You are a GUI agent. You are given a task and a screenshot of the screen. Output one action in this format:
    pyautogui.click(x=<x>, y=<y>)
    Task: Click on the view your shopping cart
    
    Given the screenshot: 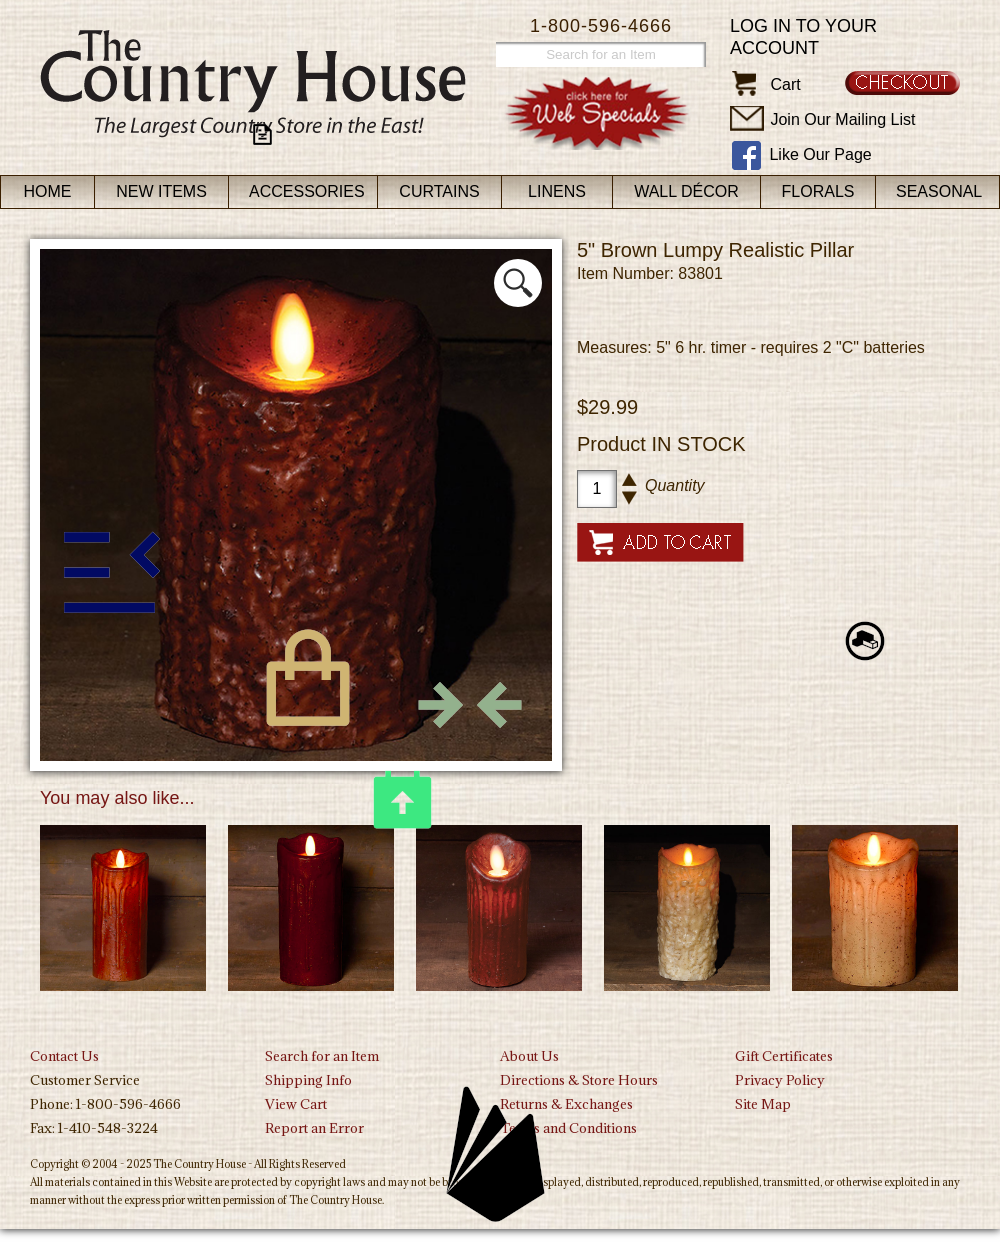 What is the action you would take?
    pyautogui.click(x=308, y=680)
    